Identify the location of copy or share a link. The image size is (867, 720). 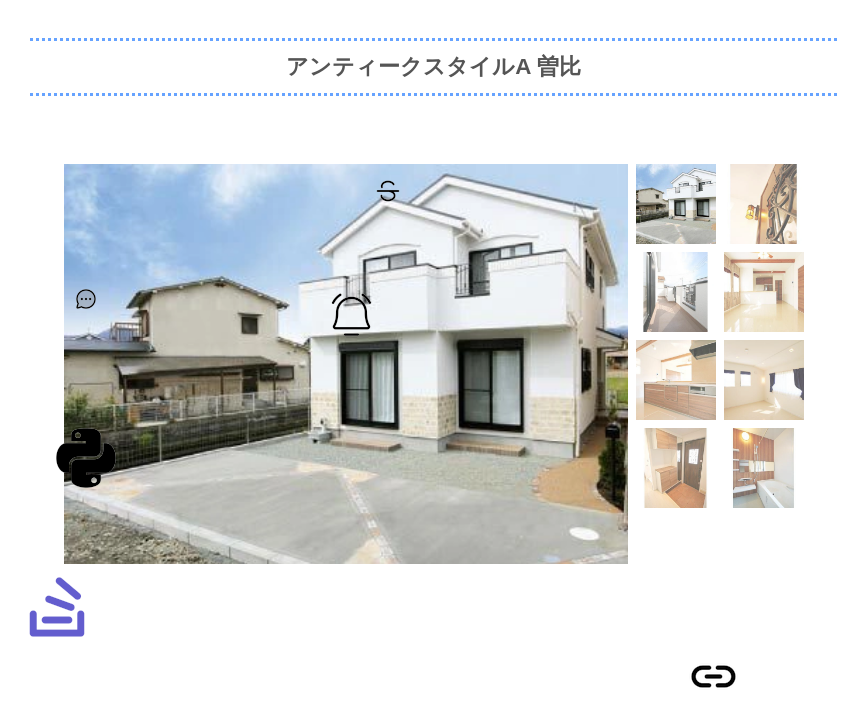
(713, 676).